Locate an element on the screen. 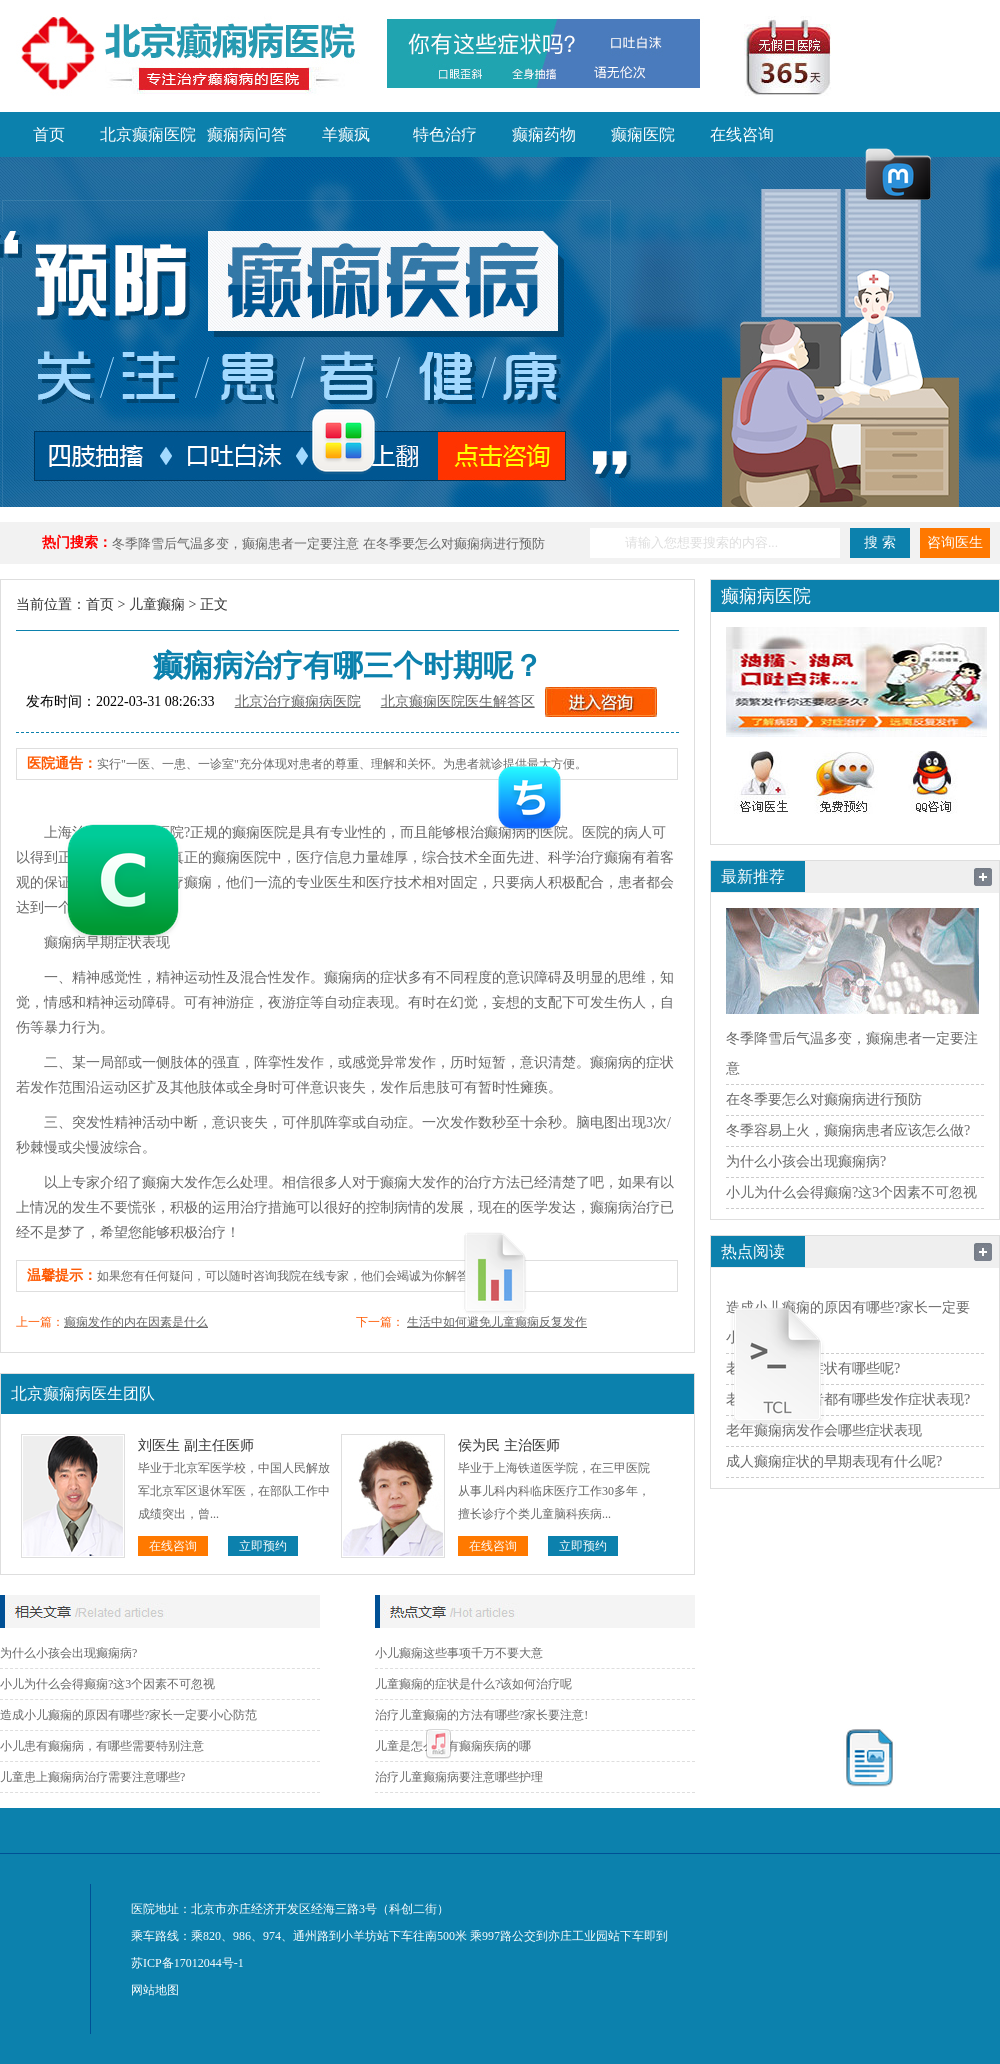 The width and height of the screenshot is (1000, 2064). open Code::Blocks IDE application is located at coordinates (343, 440).